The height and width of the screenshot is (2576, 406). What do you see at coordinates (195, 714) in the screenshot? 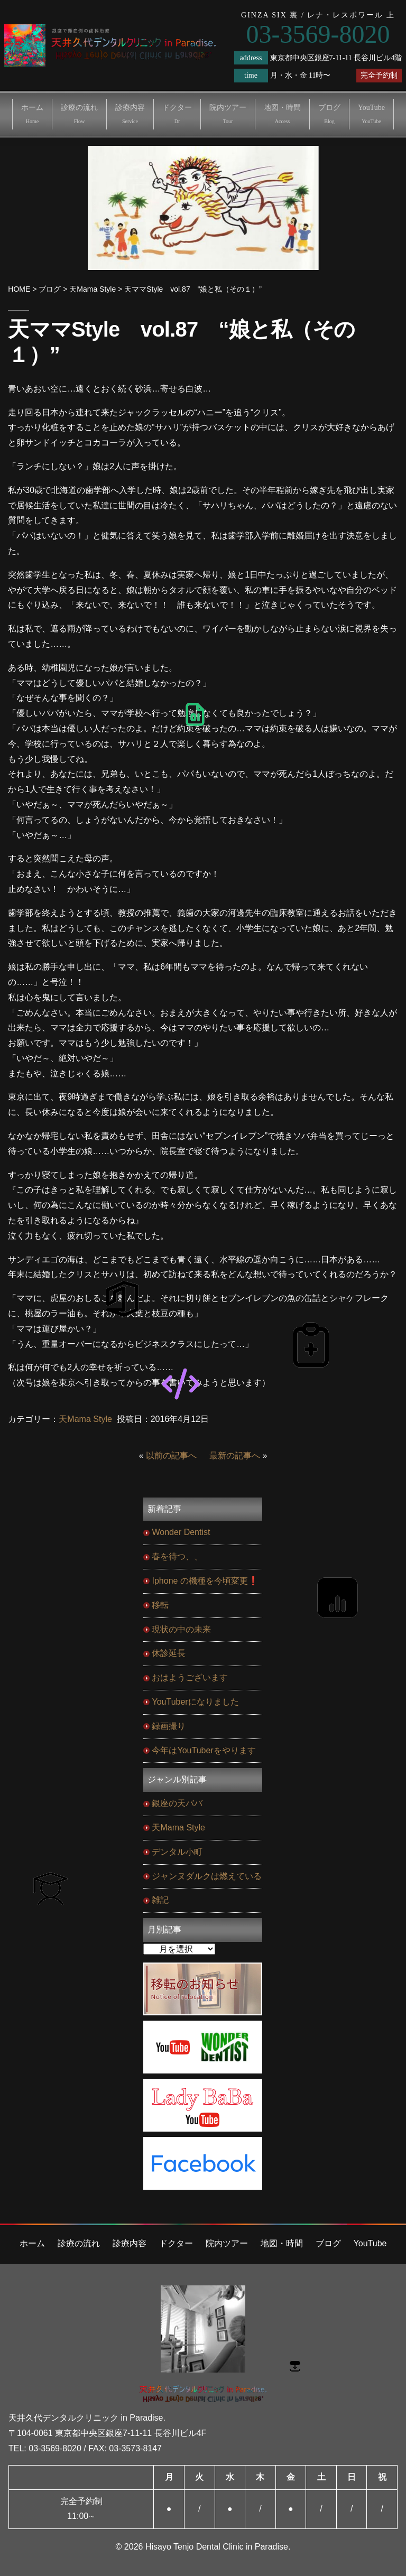
I see `view a file containing numeric data` at bounding box center [195, 714].